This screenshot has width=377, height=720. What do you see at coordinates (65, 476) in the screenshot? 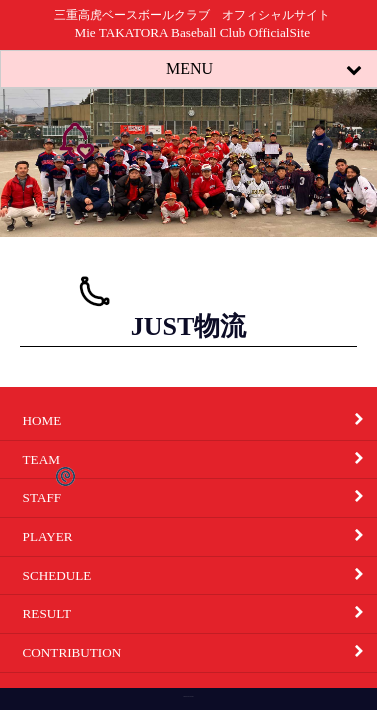
I see `debian linux operating system logo` at bounding box center [65, 476].